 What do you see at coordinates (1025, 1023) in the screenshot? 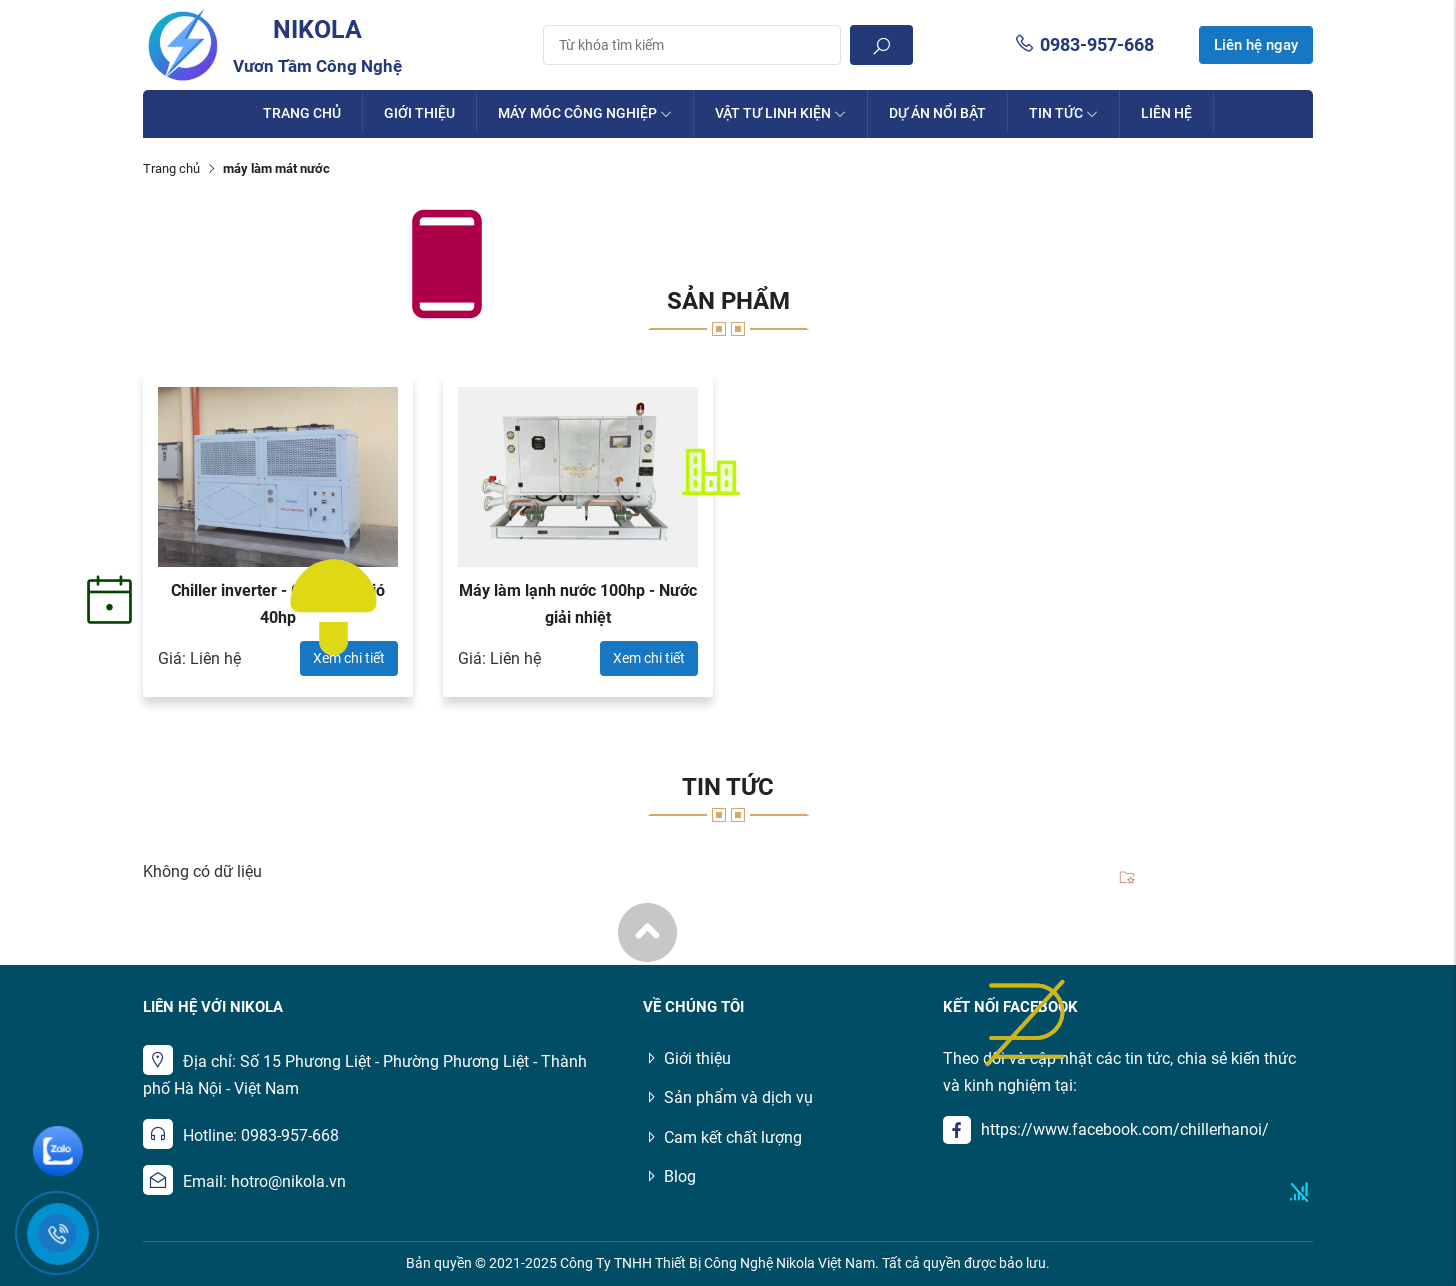
I see `indicates "not superset of" in mathematical notation` at bounding box center [1025, 1023].